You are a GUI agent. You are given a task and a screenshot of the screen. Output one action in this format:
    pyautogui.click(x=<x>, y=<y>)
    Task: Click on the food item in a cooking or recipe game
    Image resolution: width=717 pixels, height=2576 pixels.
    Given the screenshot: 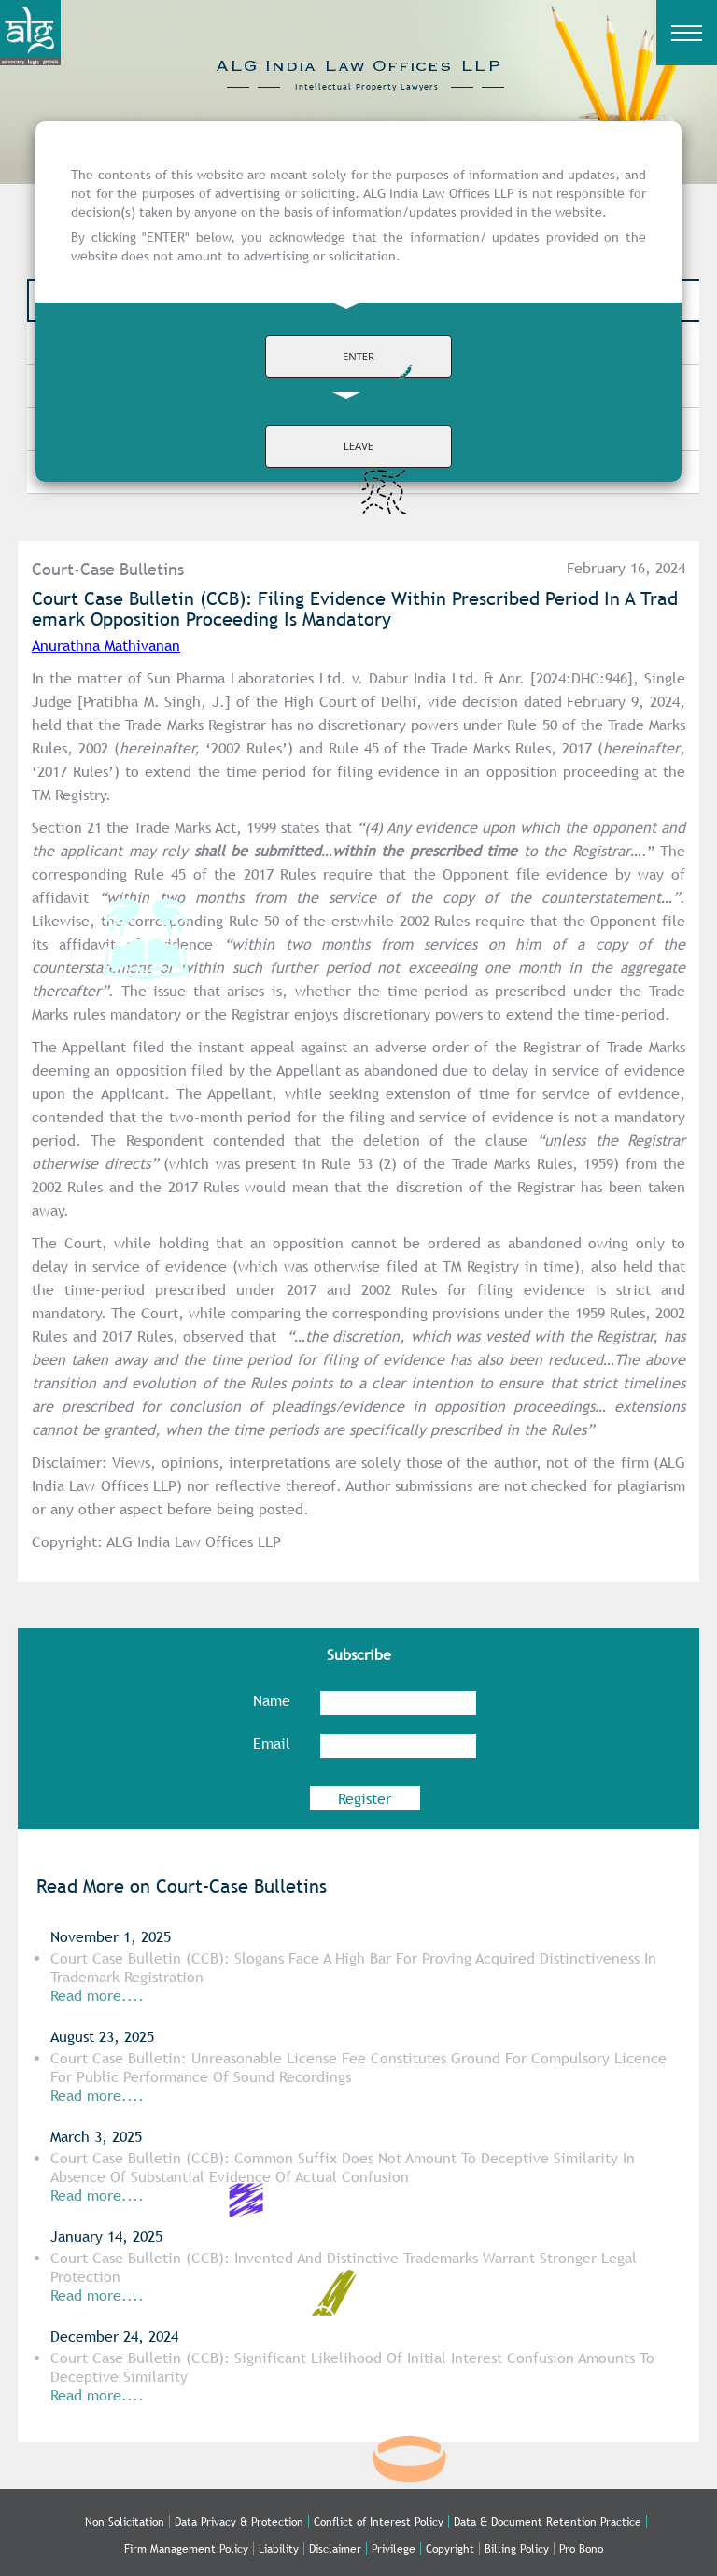 What is the action you would take?
    pyautogui.click(x=405, y=372)
    